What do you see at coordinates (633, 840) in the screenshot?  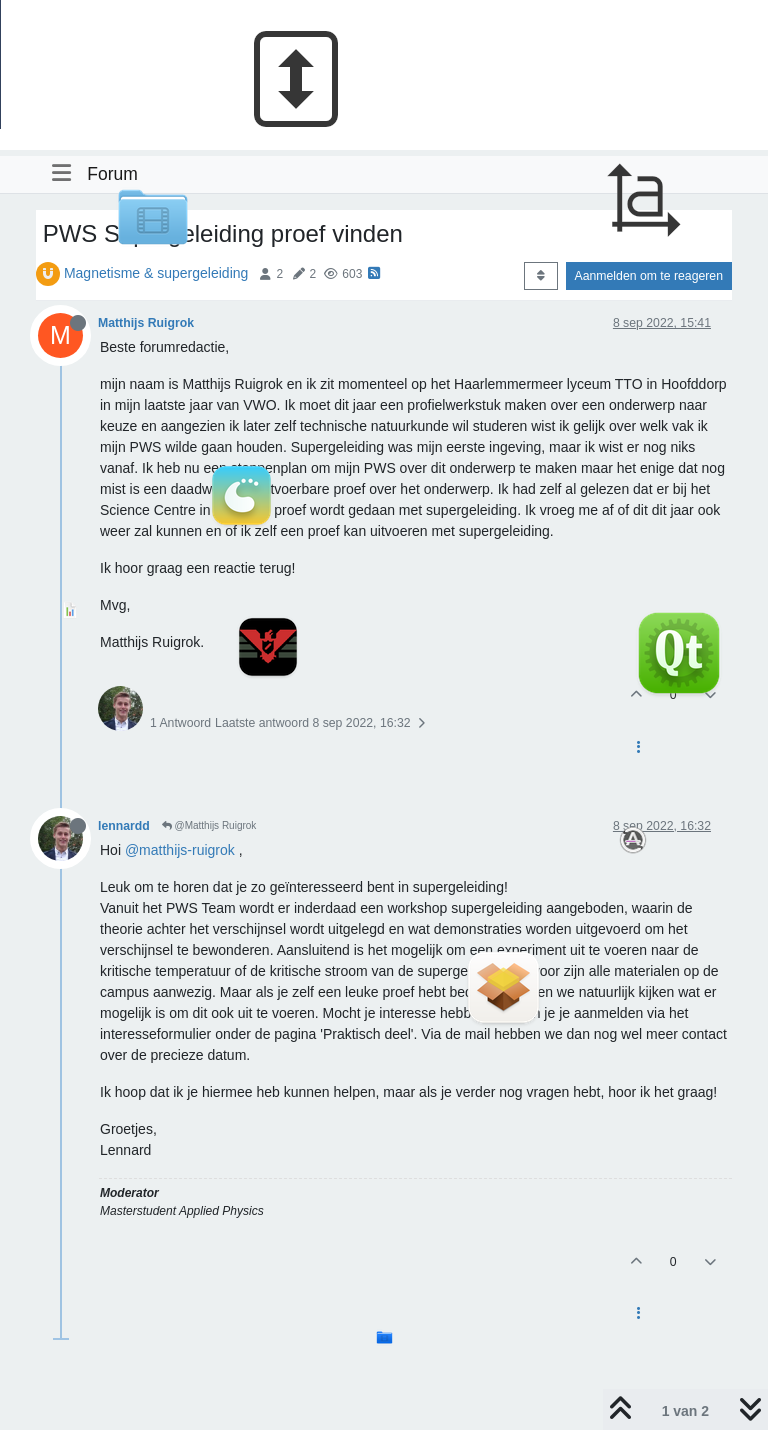 I see `check for available software updates` at bounding box center [633, 840].